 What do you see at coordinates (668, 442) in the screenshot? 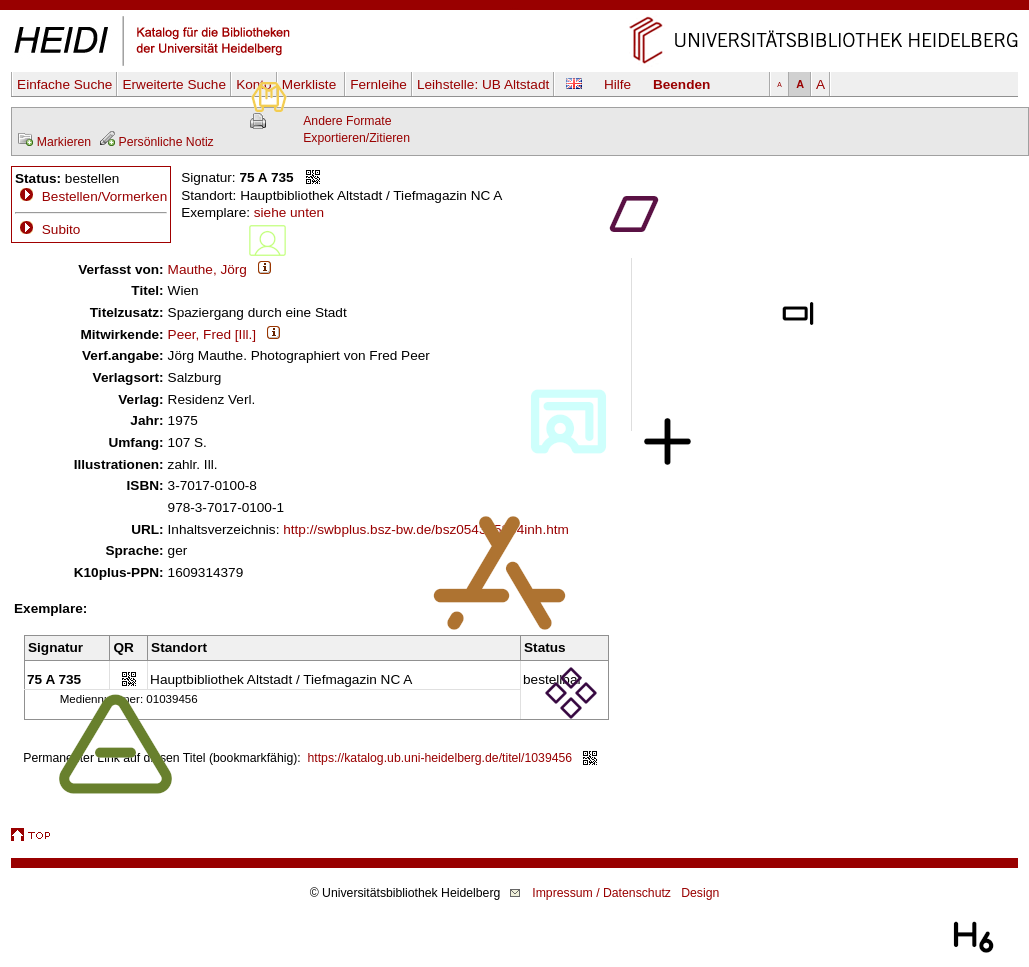
I see `add a new item` at bounding box center [668, 442].